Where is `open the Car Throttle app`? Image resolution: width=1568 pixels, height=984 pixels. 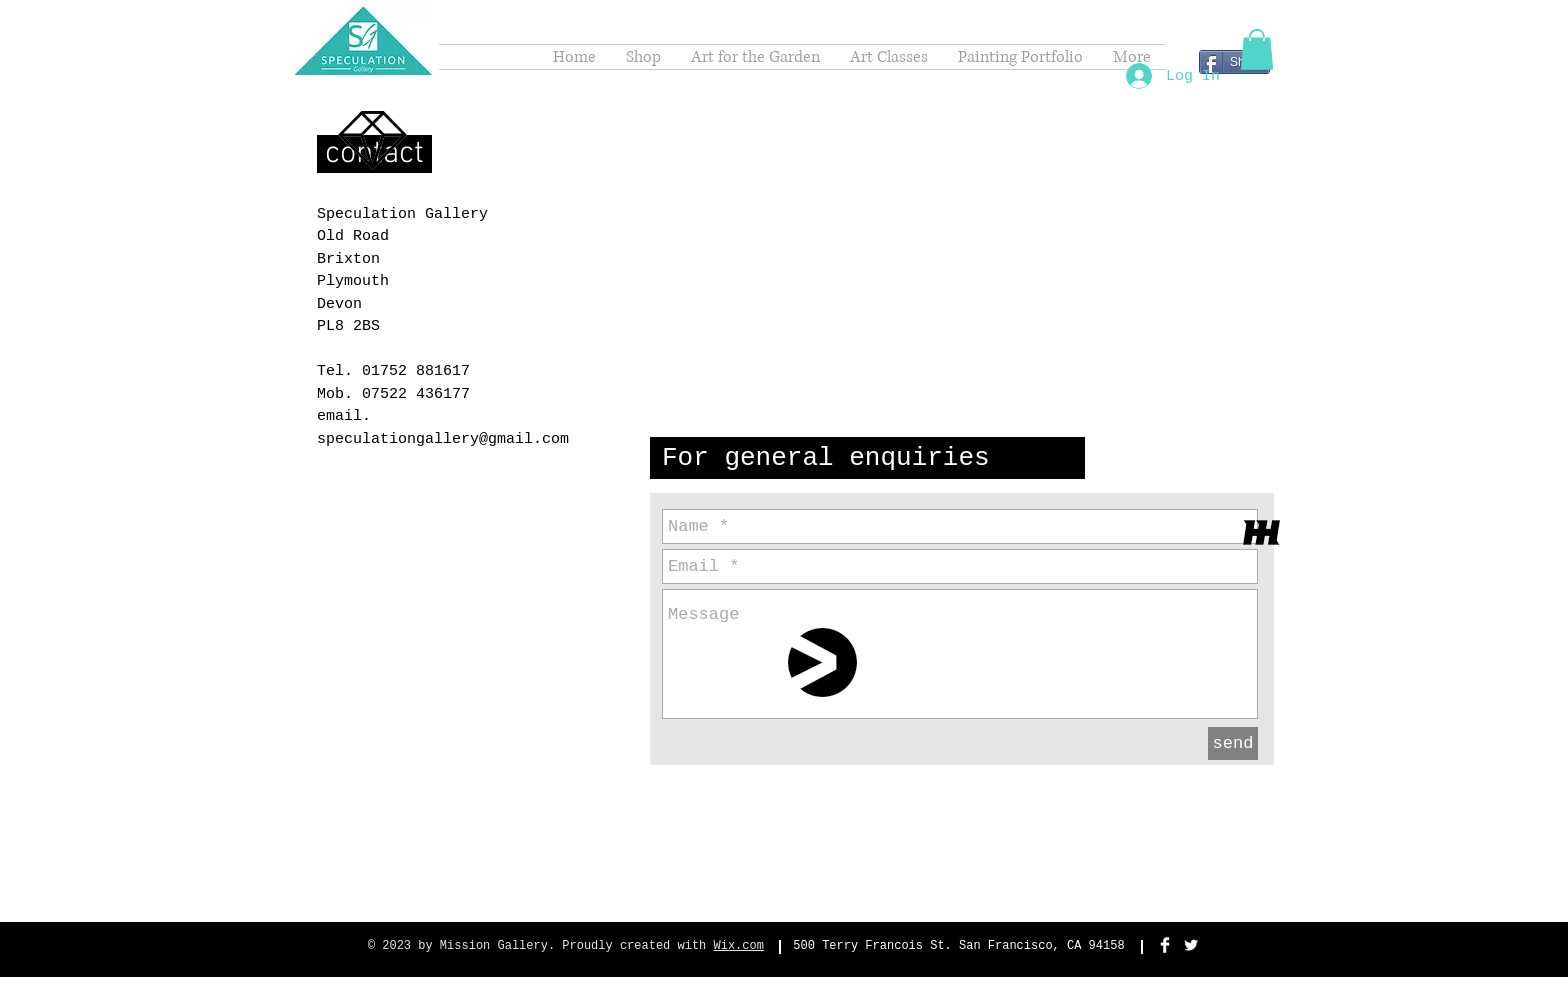 open the Car Throttle app is located at coordinates (1261, 532).